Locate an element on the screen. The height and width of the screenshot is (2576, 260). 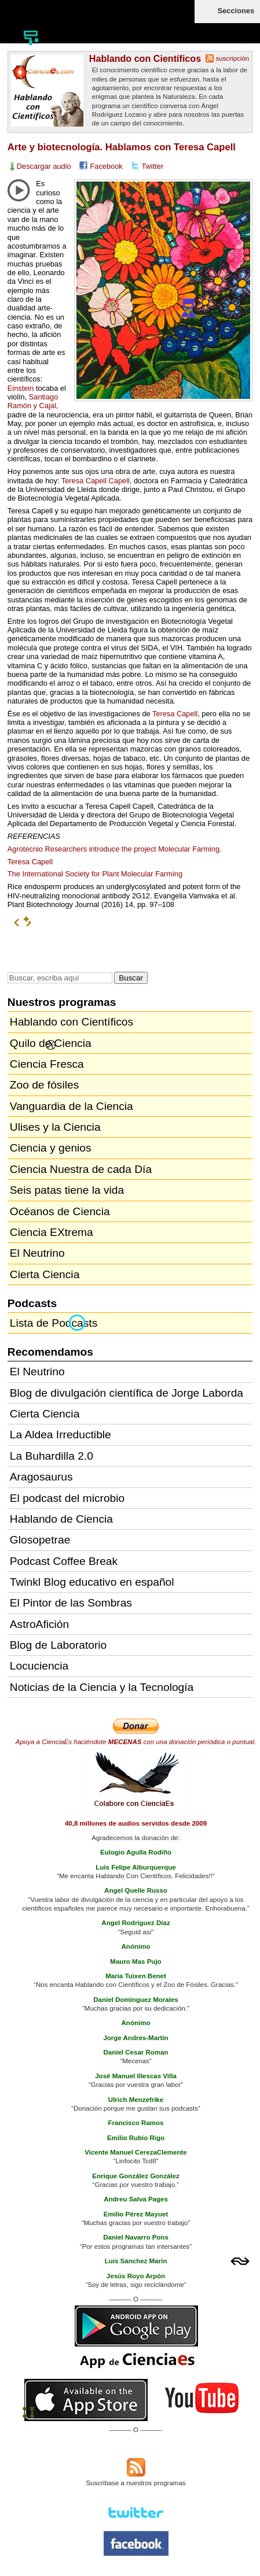
close or reject a pull request is located at coordinates (28, 2412).